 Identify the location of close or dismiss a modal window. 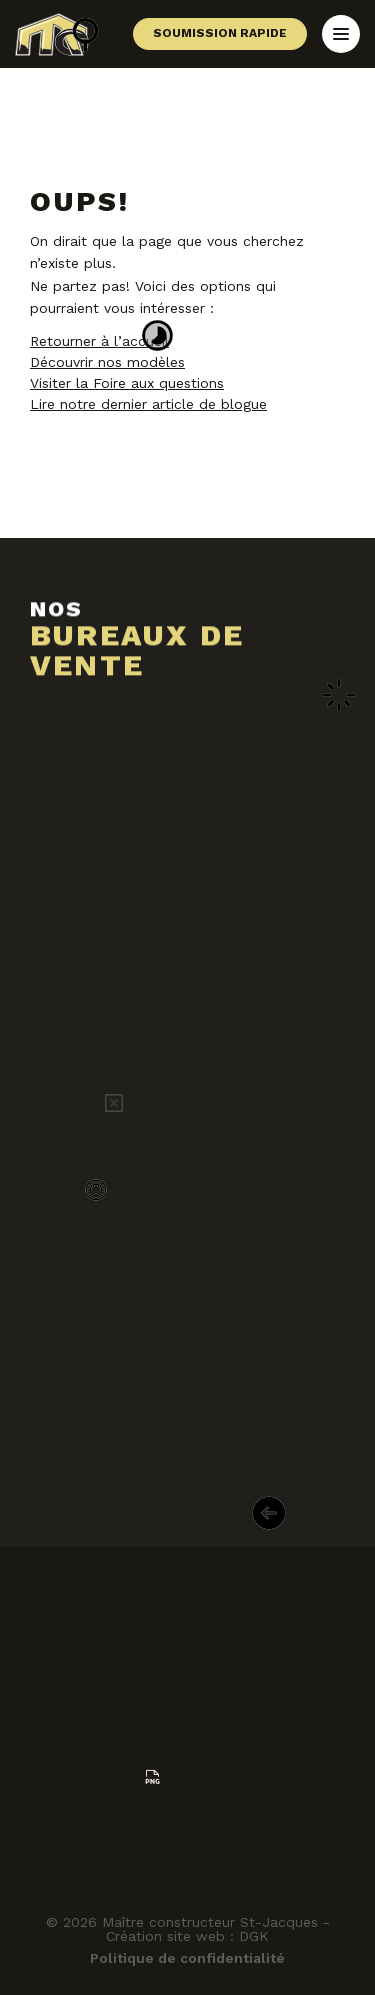
(114, 1103).